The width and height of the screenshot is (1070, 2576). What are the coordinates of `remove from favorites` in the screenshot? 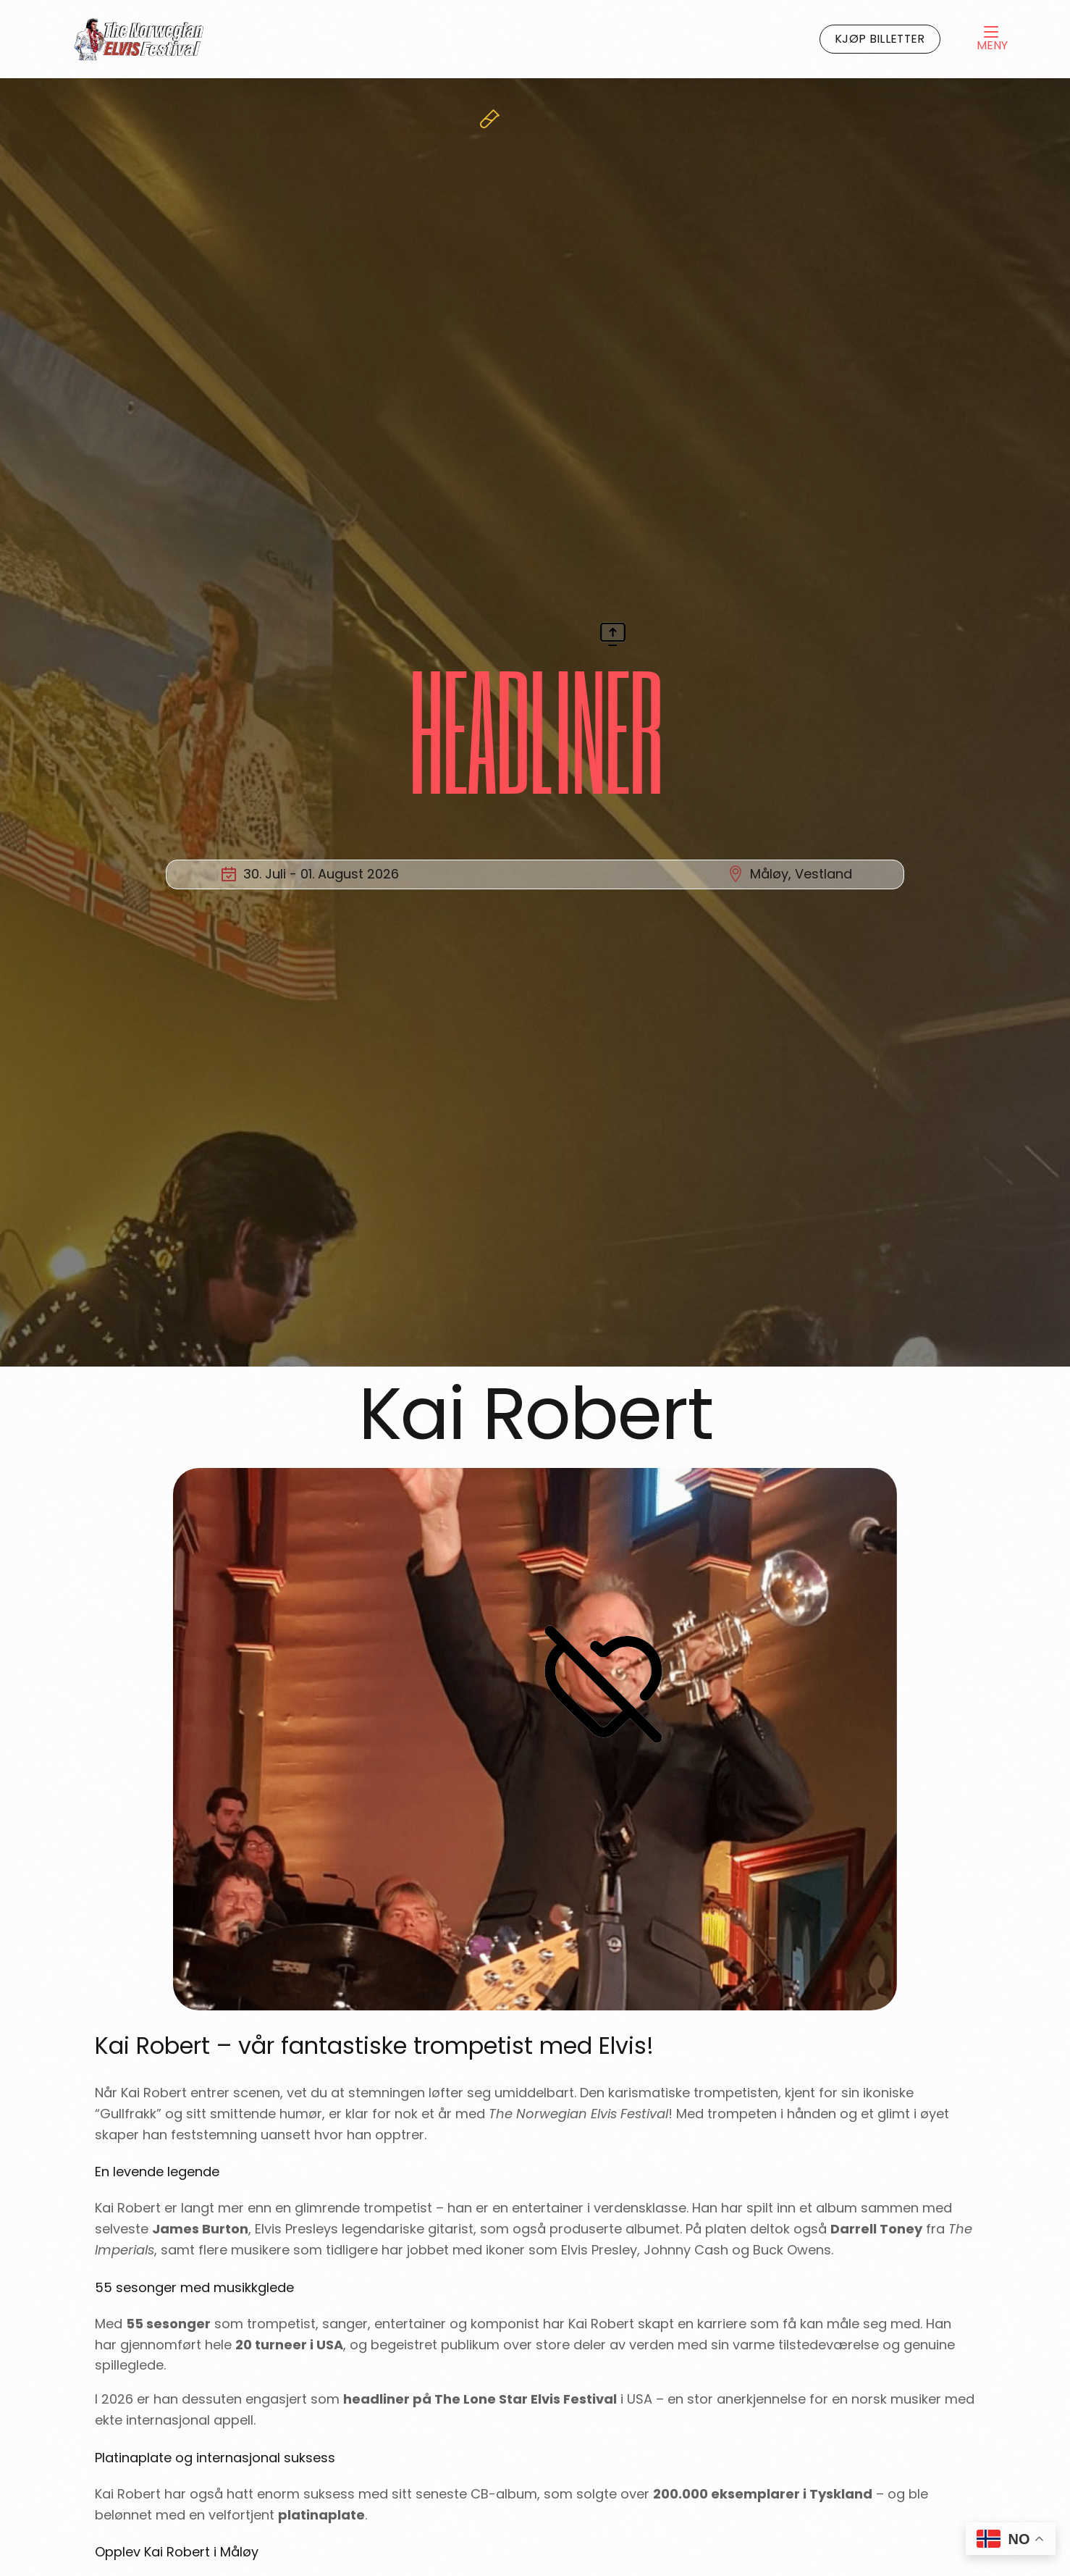 It's located at (603, 1684).